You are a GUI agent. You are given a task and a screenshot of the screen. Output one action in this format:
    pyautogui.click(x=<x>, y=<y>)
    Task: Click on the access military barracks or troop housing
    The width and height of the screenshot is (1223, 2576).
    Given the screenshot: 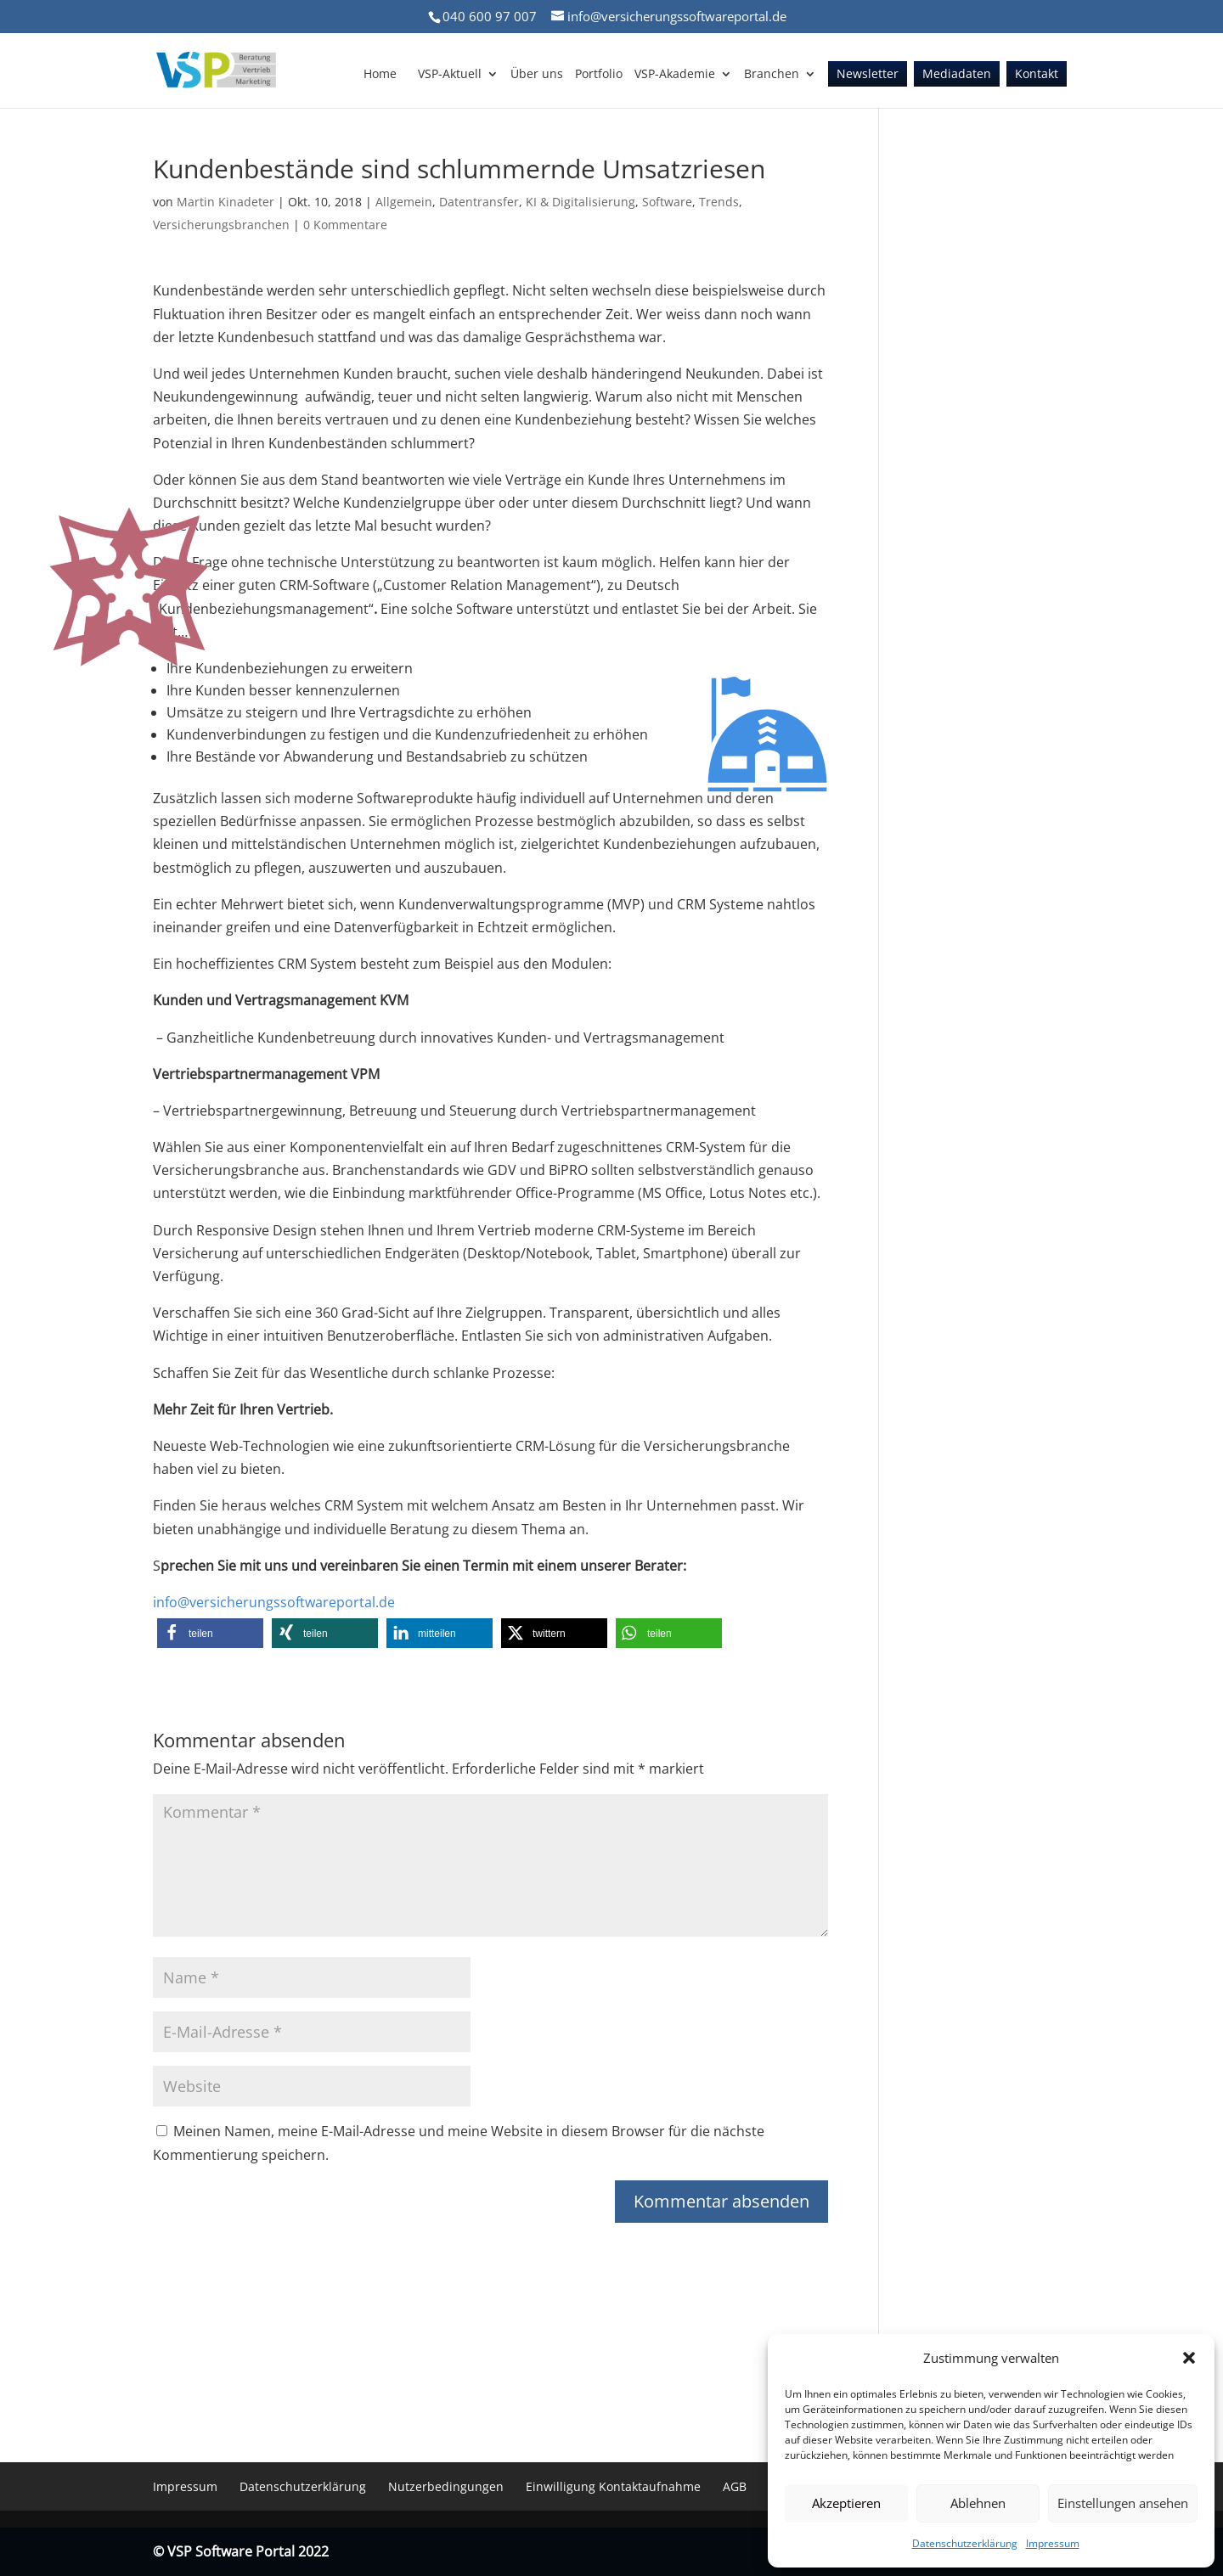 What is the action you would take?
    pyautogui.click(x=767, y=735)
    